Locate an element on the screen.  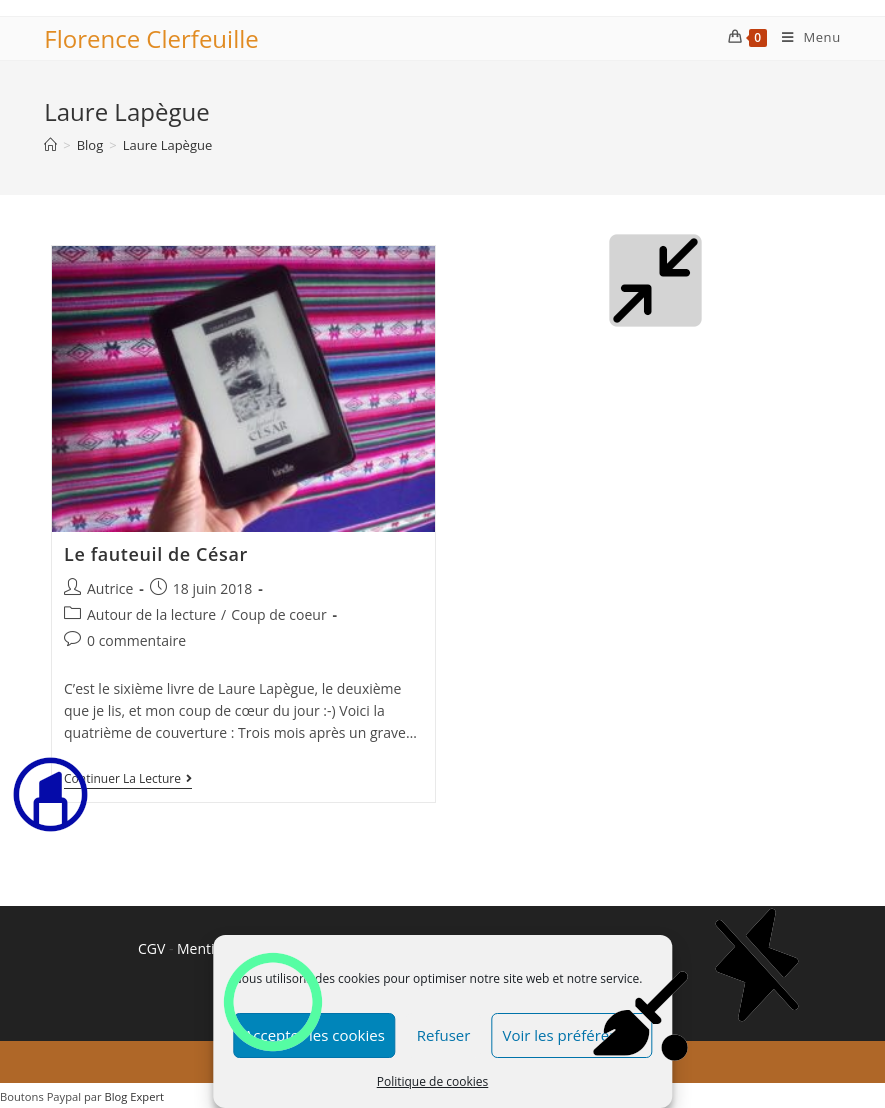
unselected radio button option is located at coordinates (273, 1002).